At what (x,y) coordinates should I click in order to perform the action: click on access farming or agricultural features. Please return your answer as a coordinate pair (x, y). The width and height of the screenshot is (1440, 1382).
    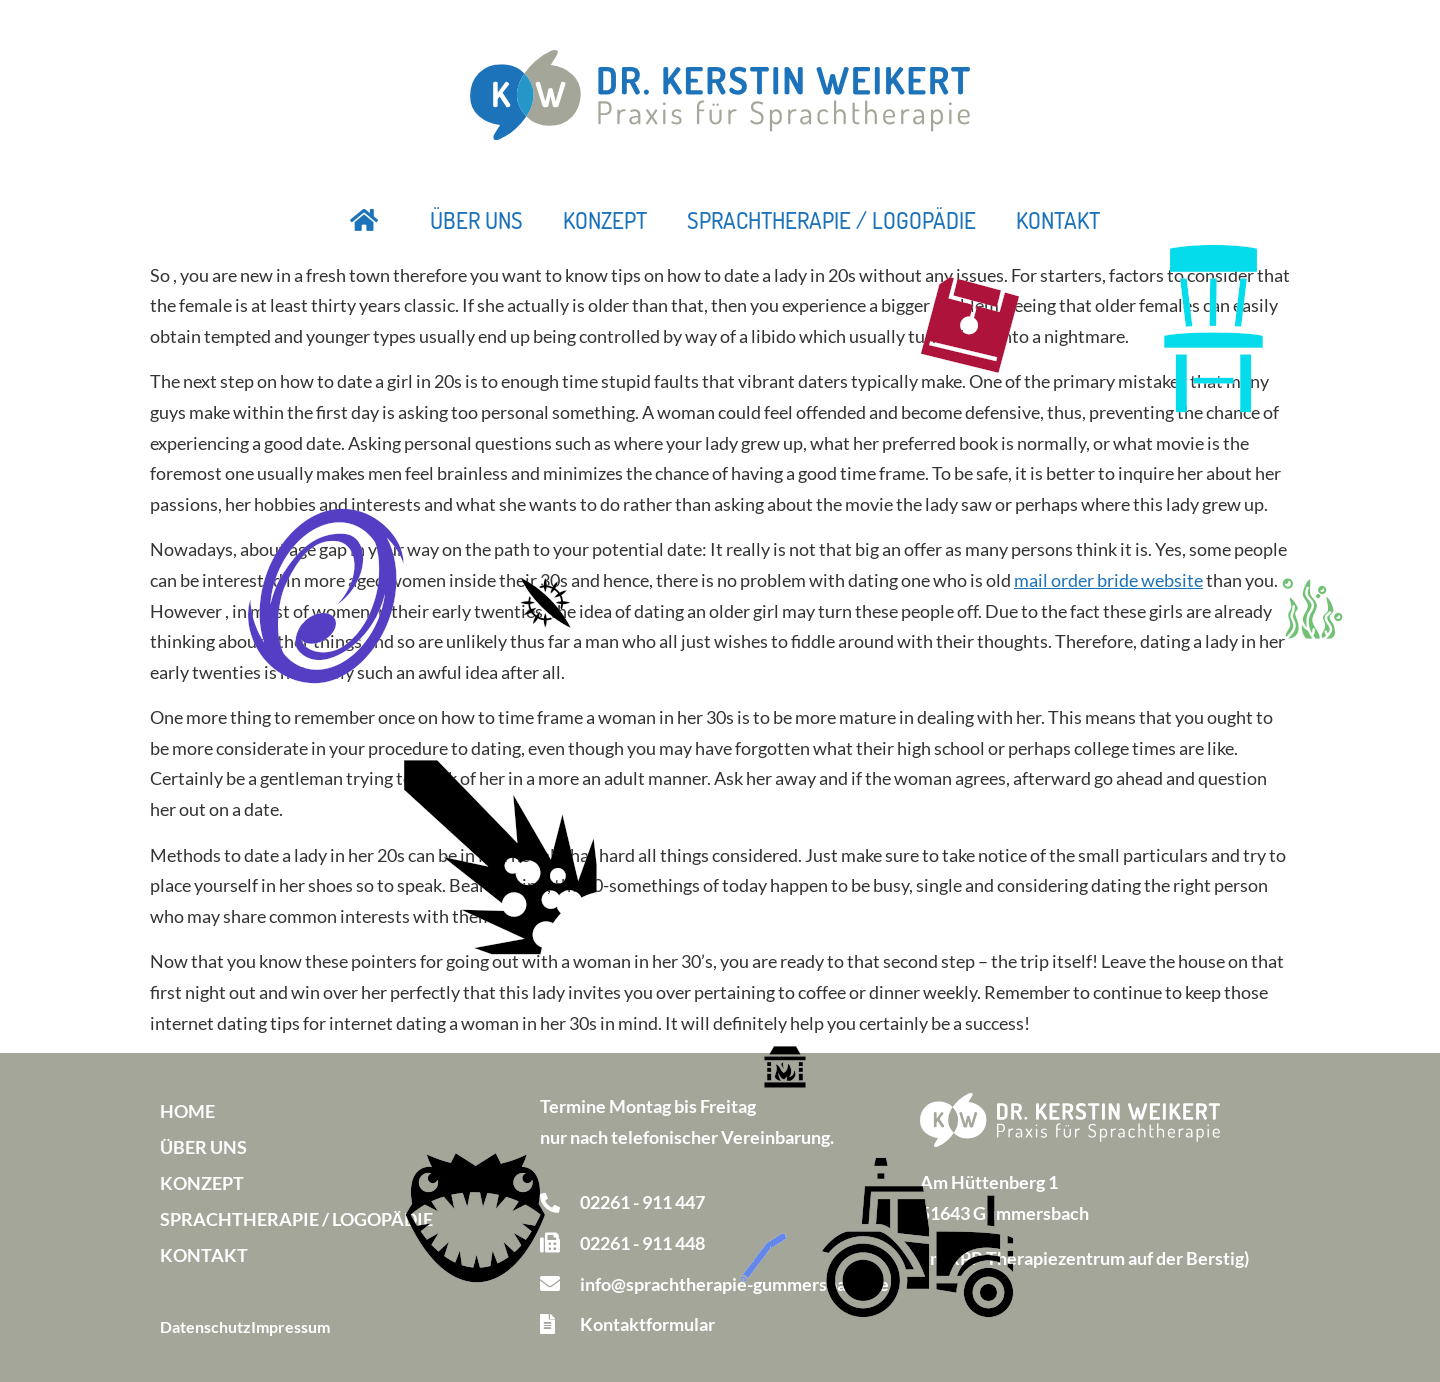
    Looking at the image, I should click on (917, 1237).